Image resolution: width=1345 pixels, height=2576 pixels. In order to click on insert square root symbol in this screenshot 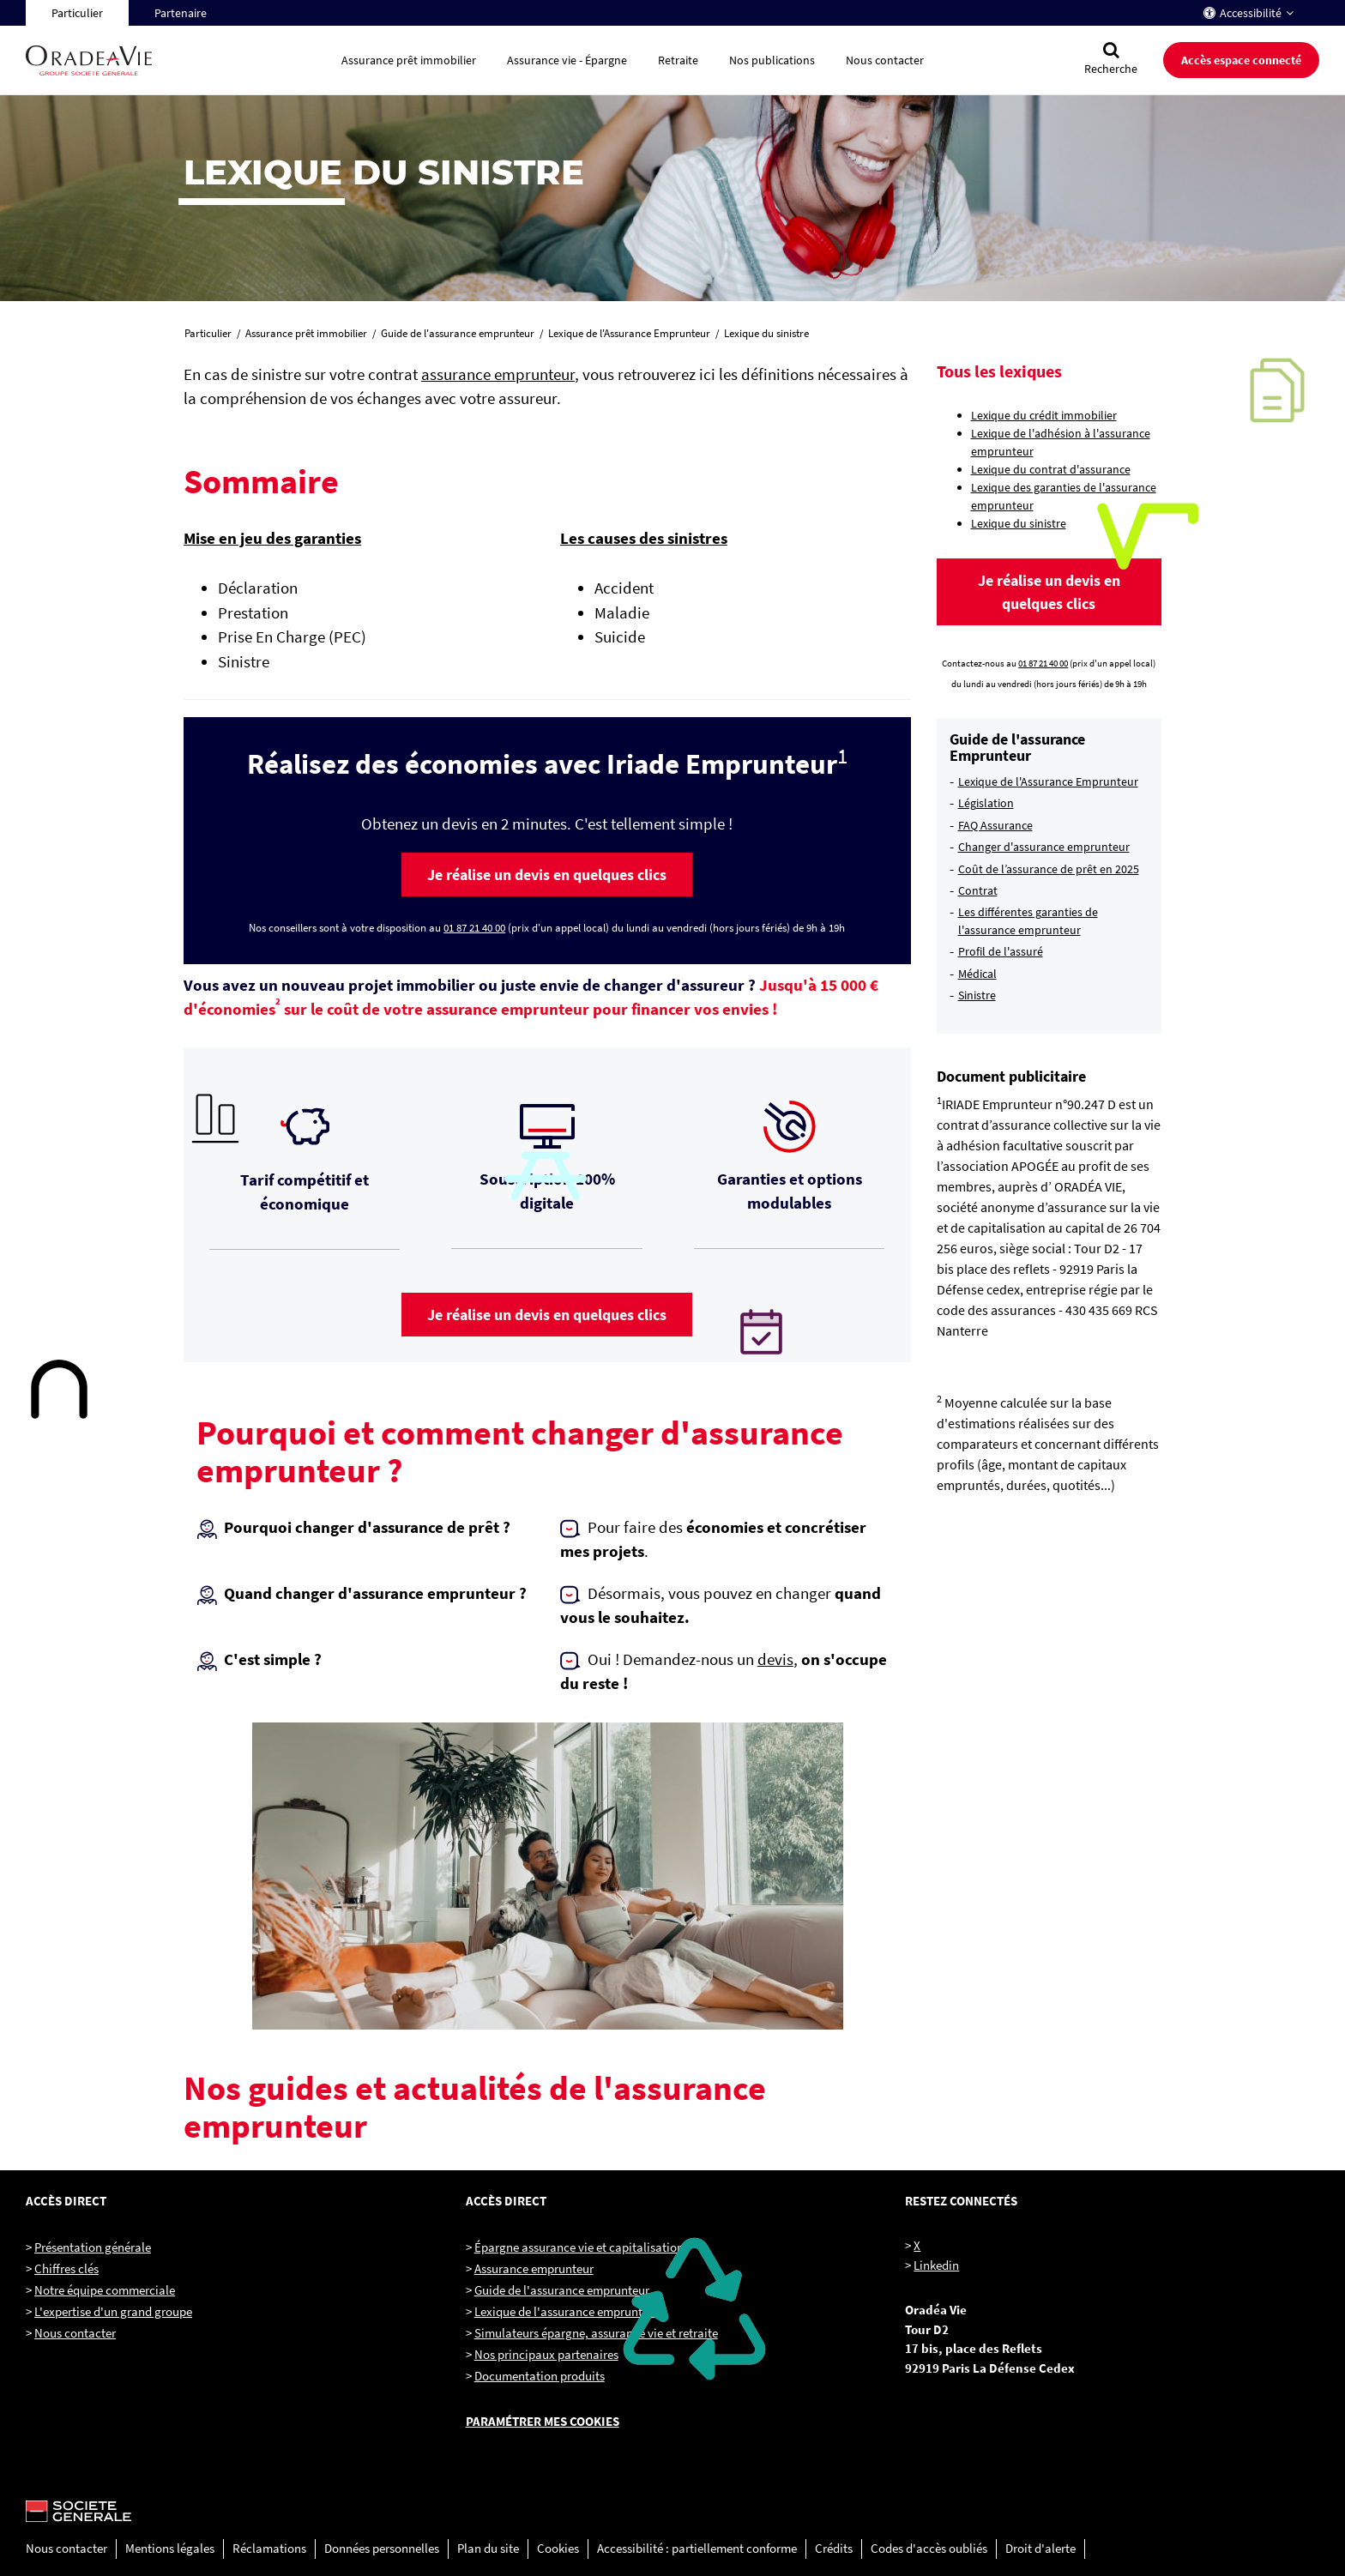, I will do `click(1144, 529)`.